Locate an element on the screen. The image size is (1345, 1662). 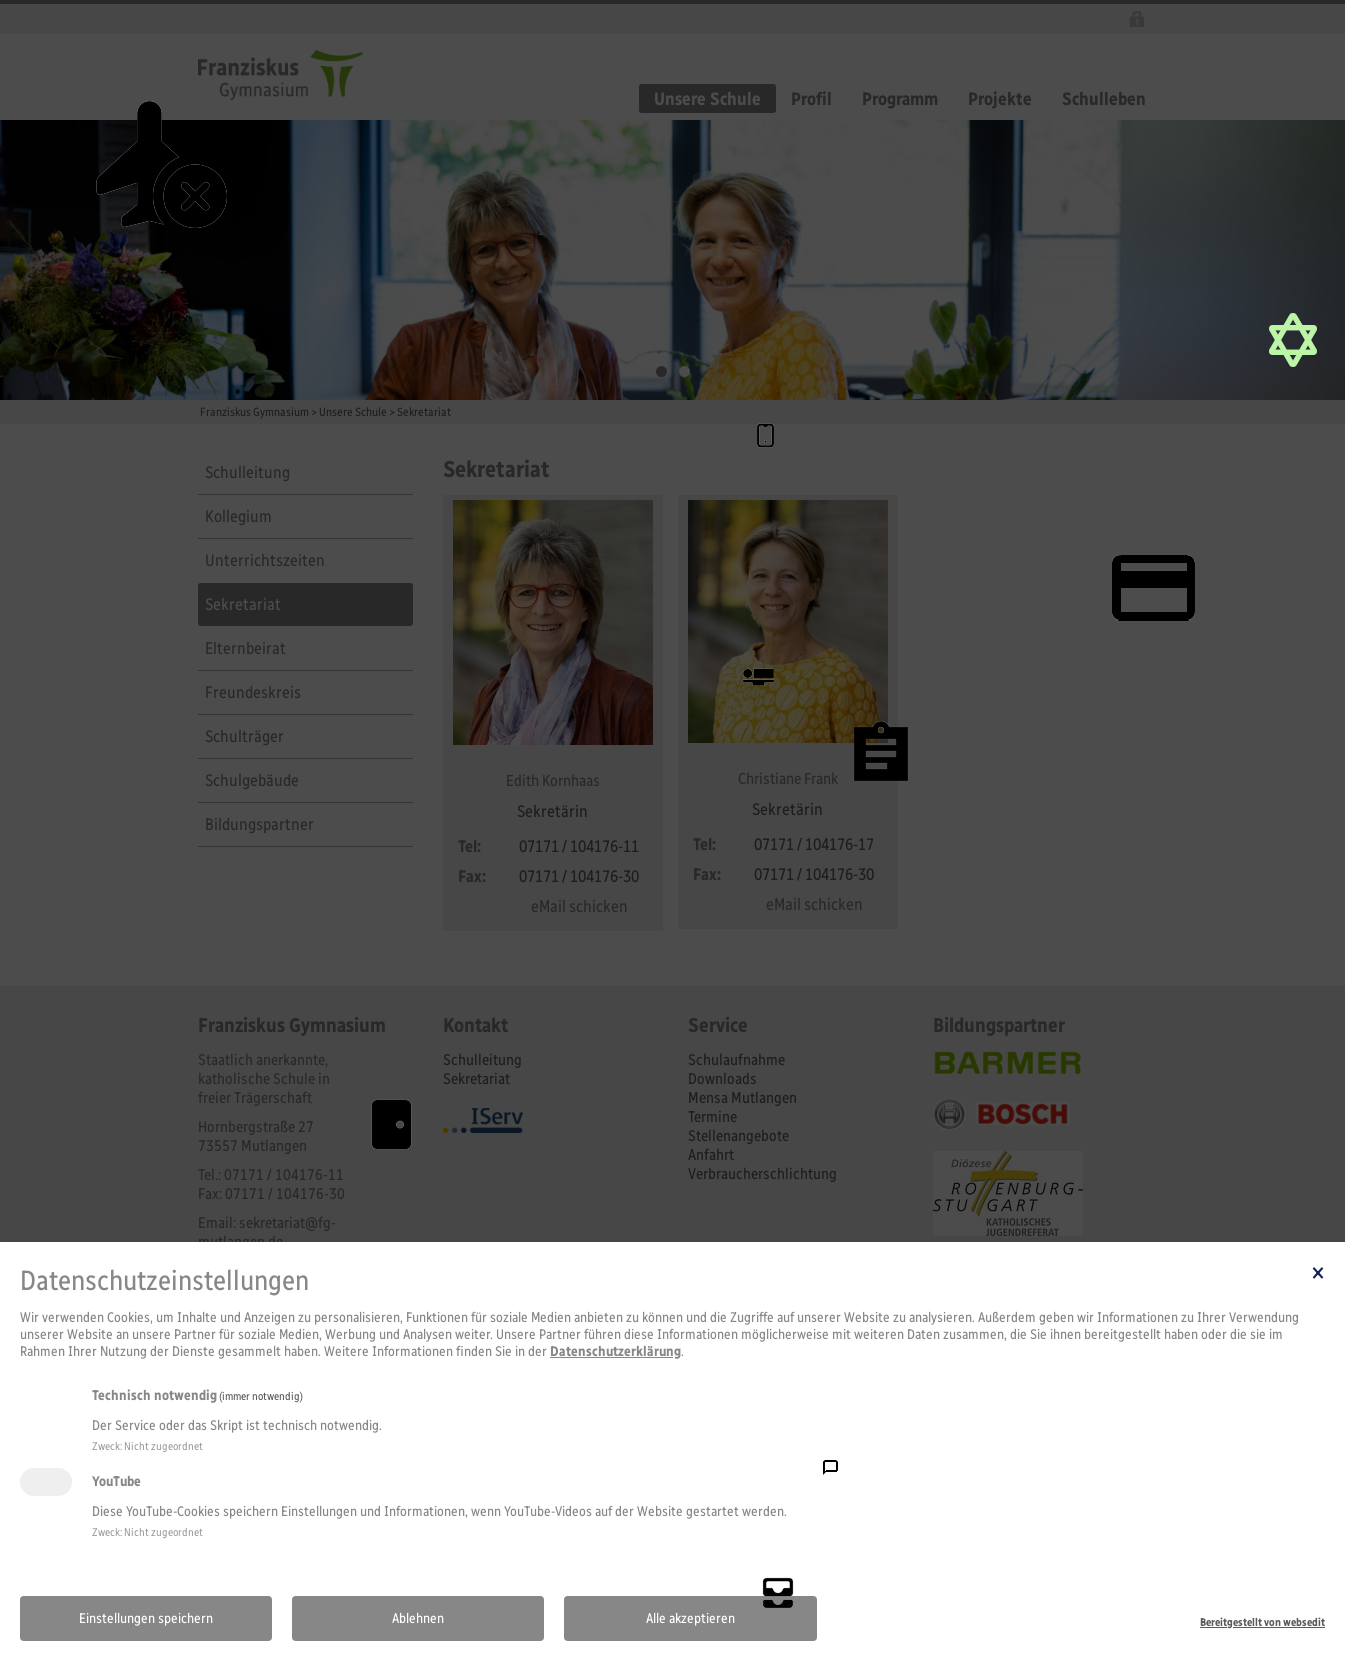
access payment methods is located at coordinates (1153, 587).